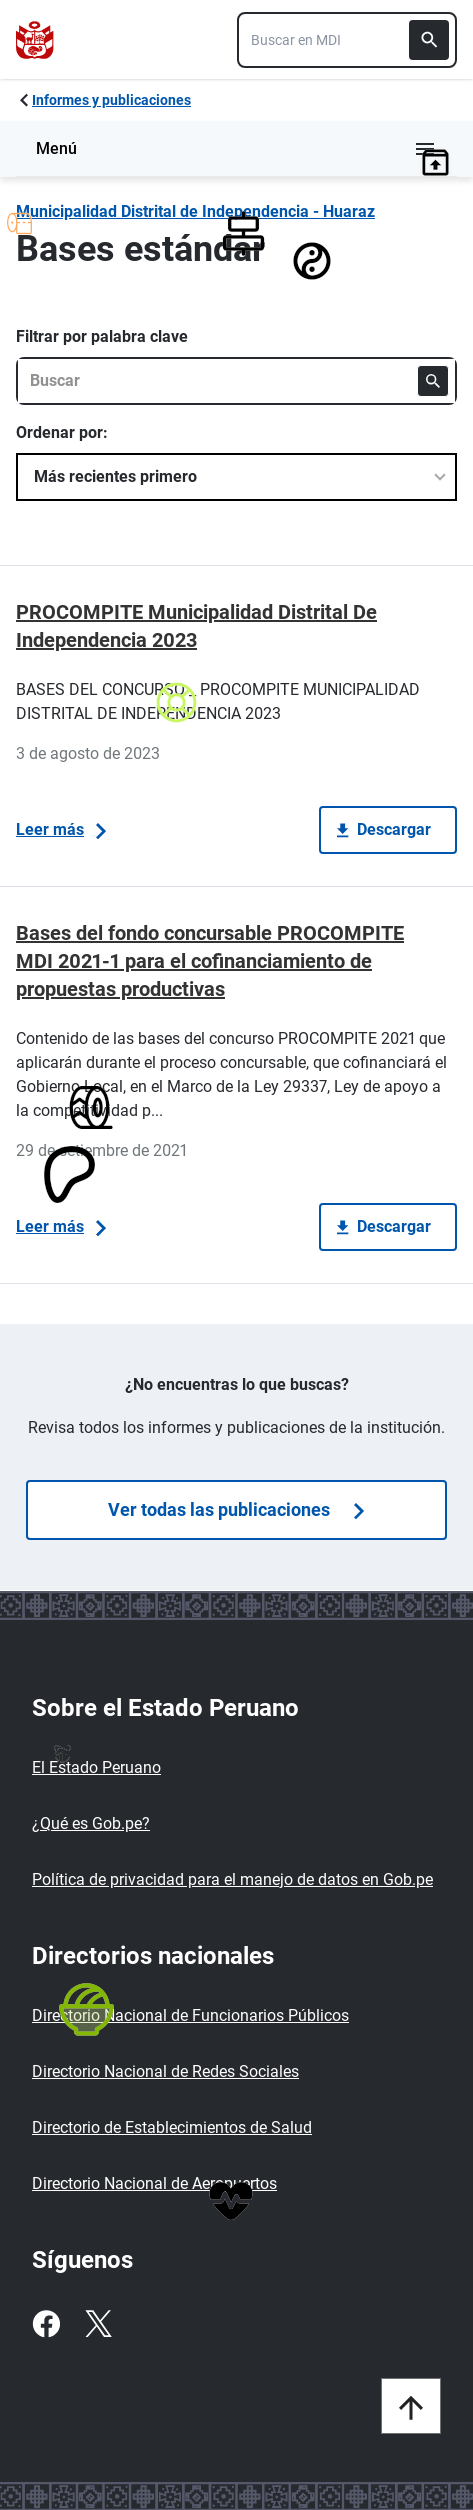 The width and height of the screenshot is (473, 2510). Describe the element at coordinates (89, 1107) in the screenshot. I see `view tire pressure or status` at that location.